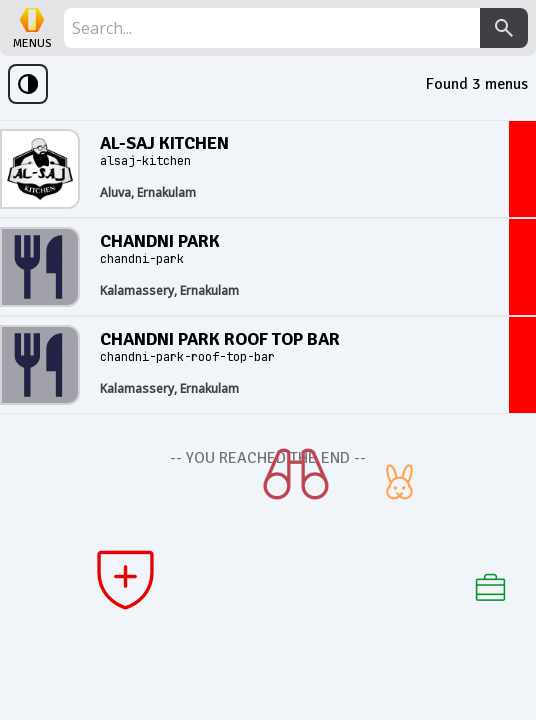 The image size is (536, 720). Describe the element at coordinates (490, 588) in the screenshot. I see `access work or business documents` at that location.